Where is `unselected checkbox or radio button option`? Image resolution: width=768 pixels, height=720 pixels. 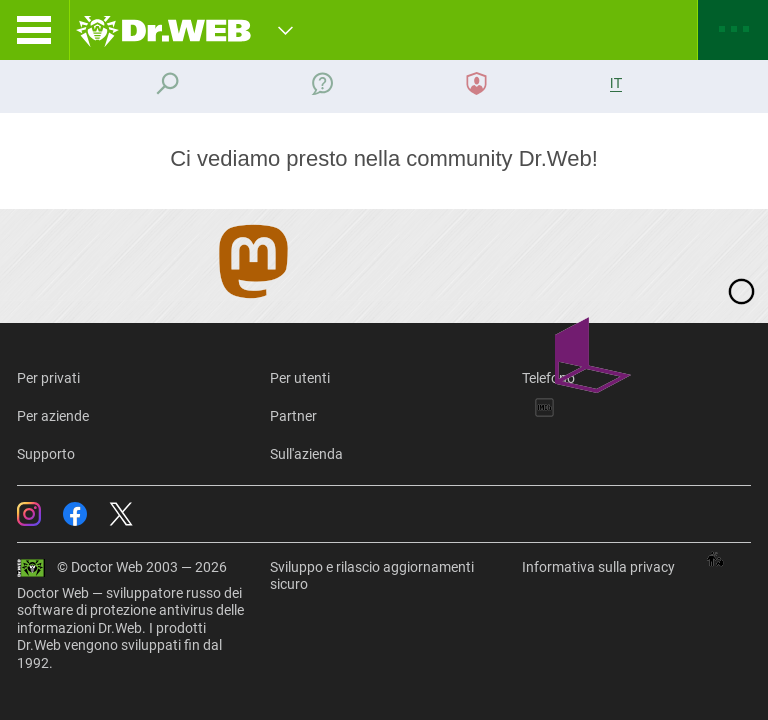
unselected checkbox or radio button option is located at coordinates (741, 291).